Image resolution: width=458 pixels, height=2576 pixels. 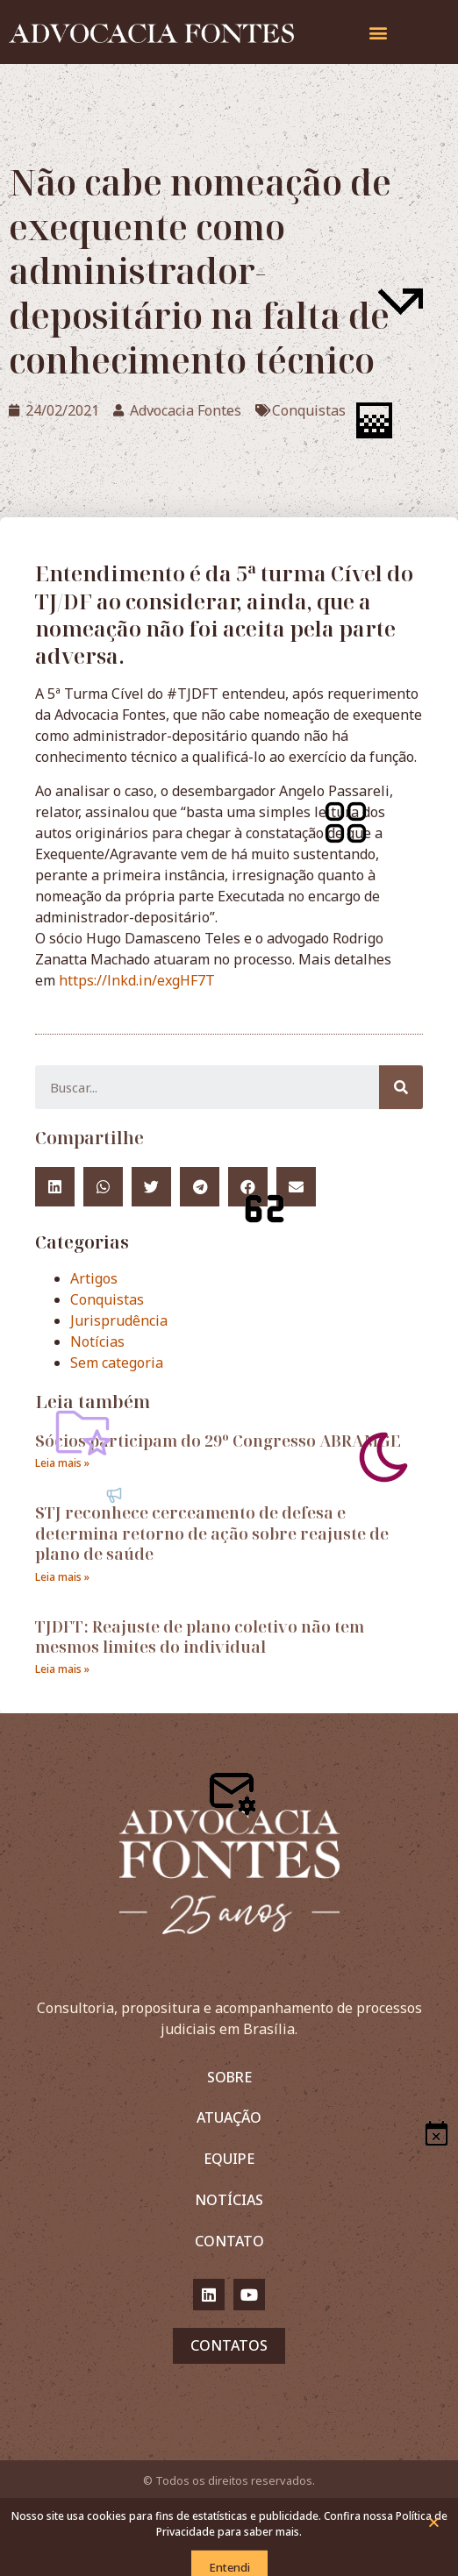 What do you see at coordinates (264, 1208) in the screenshot?
I see `indicates item number 62 in a list or sequence` at bounding box center [264, 1208].